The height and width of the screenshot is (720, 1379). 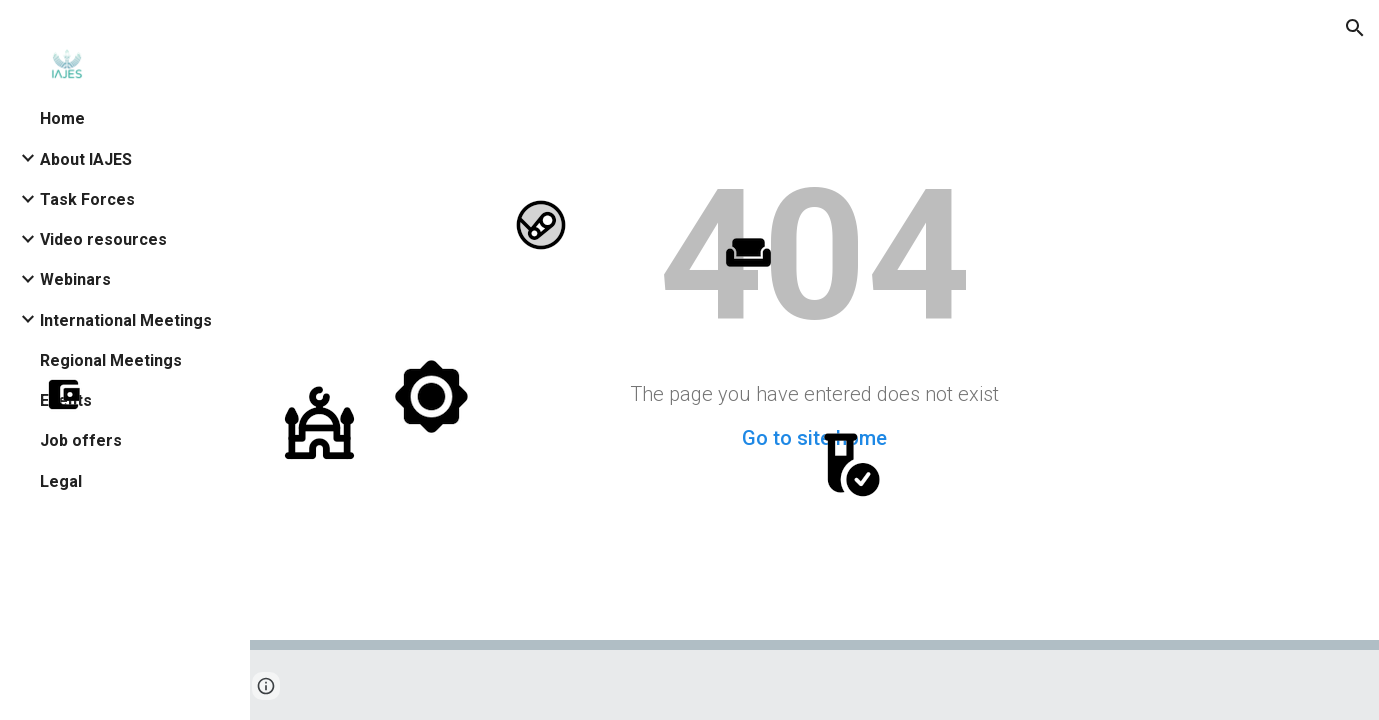 I want to click on access your digital wallet, so click(x=63, y=394).